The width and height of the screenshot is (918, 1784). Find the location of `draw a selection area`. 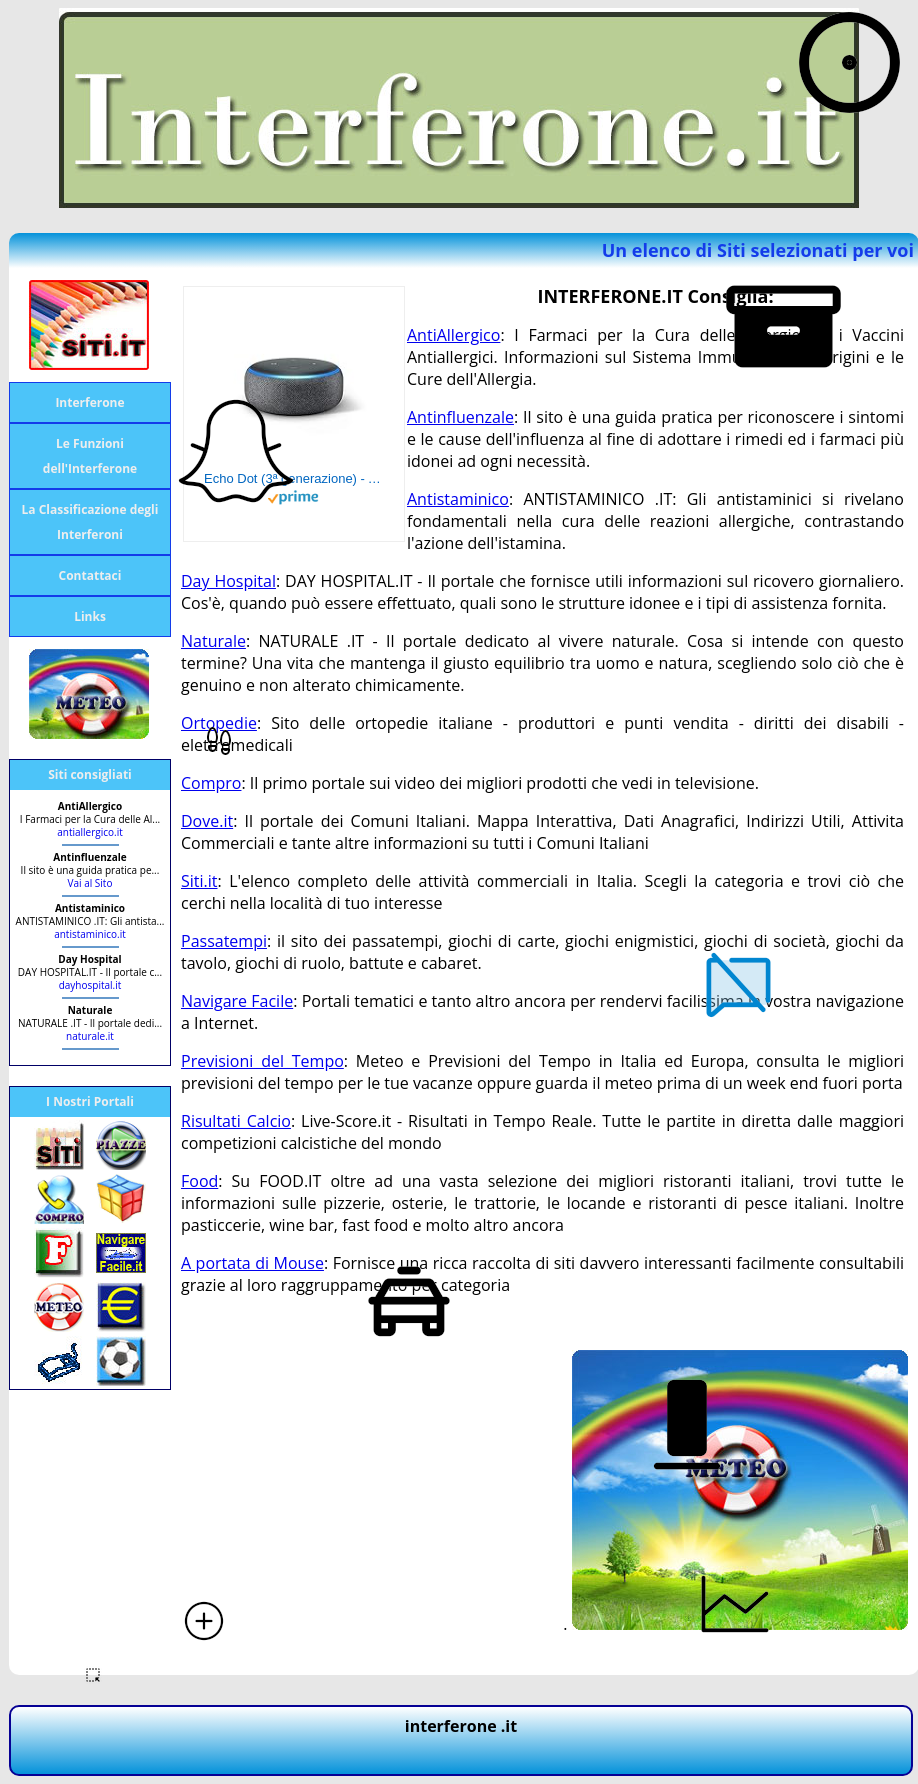

draw a selection area is located at coordinates (93, 1675).